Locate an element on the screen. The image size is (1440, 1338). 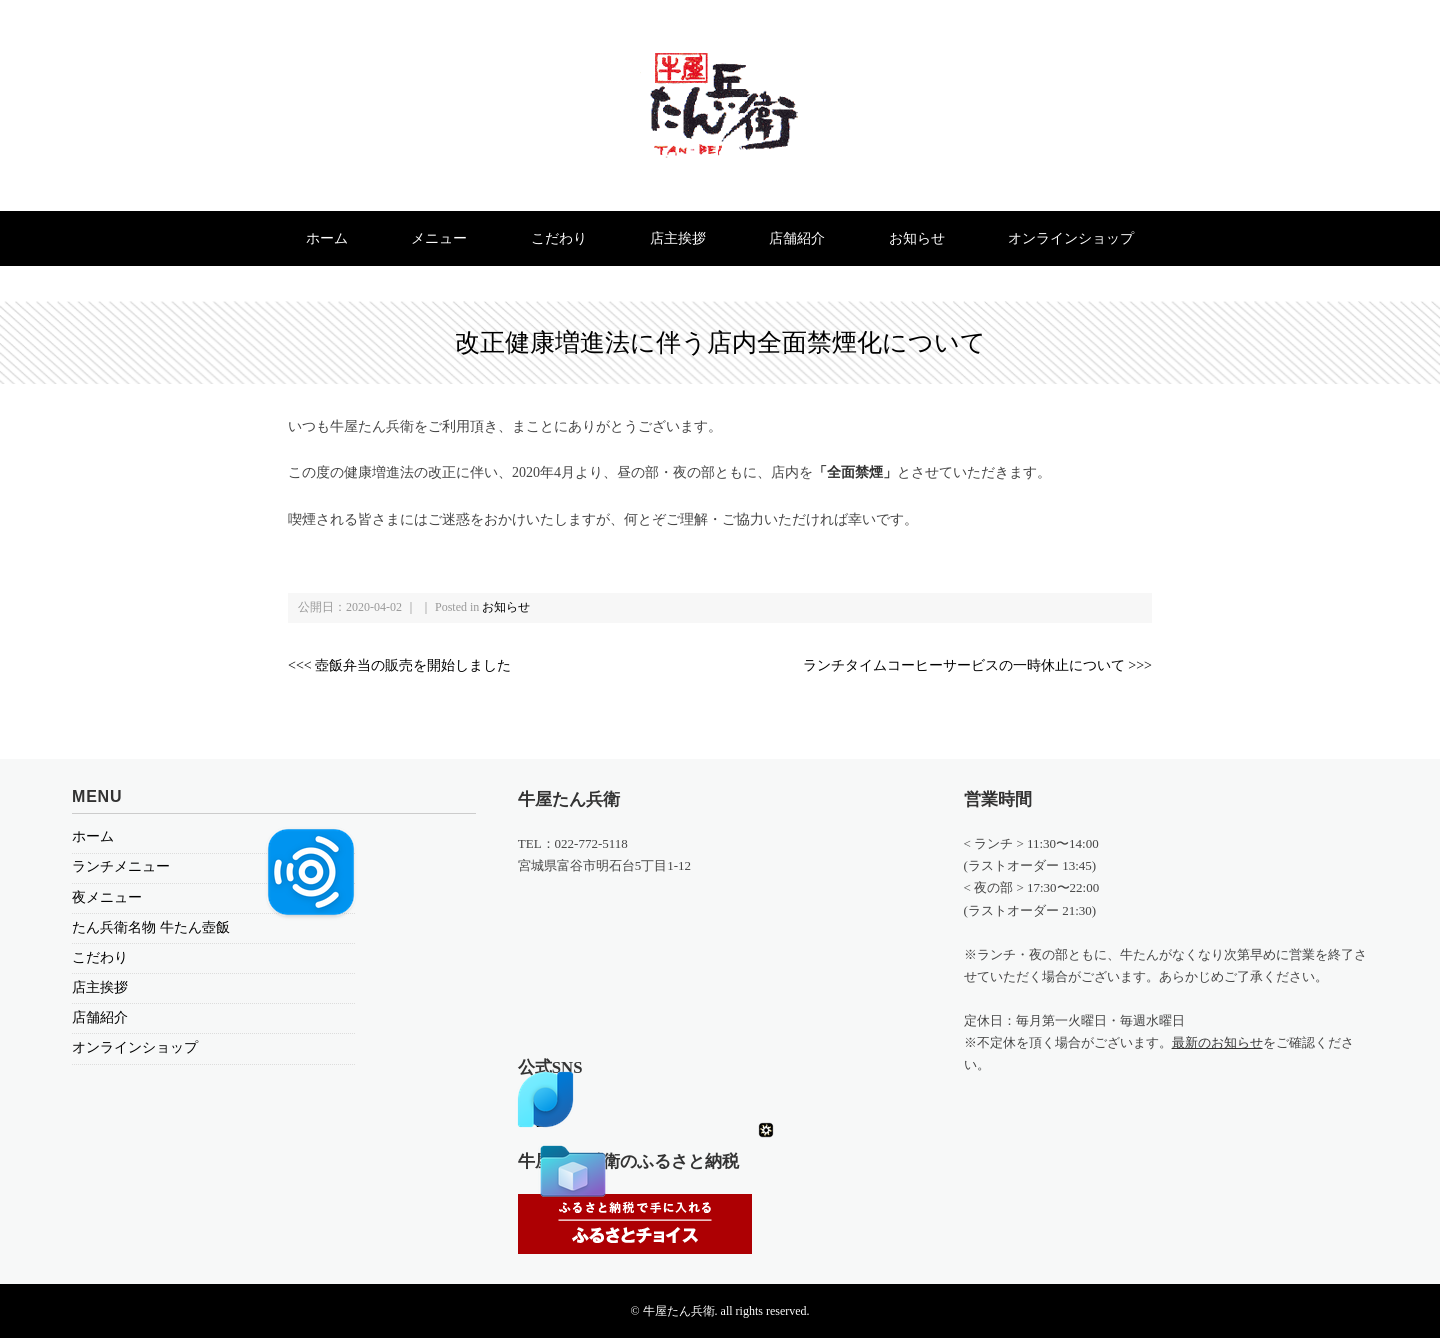
open ubuntu studio application is located at coordinates (311, 872).